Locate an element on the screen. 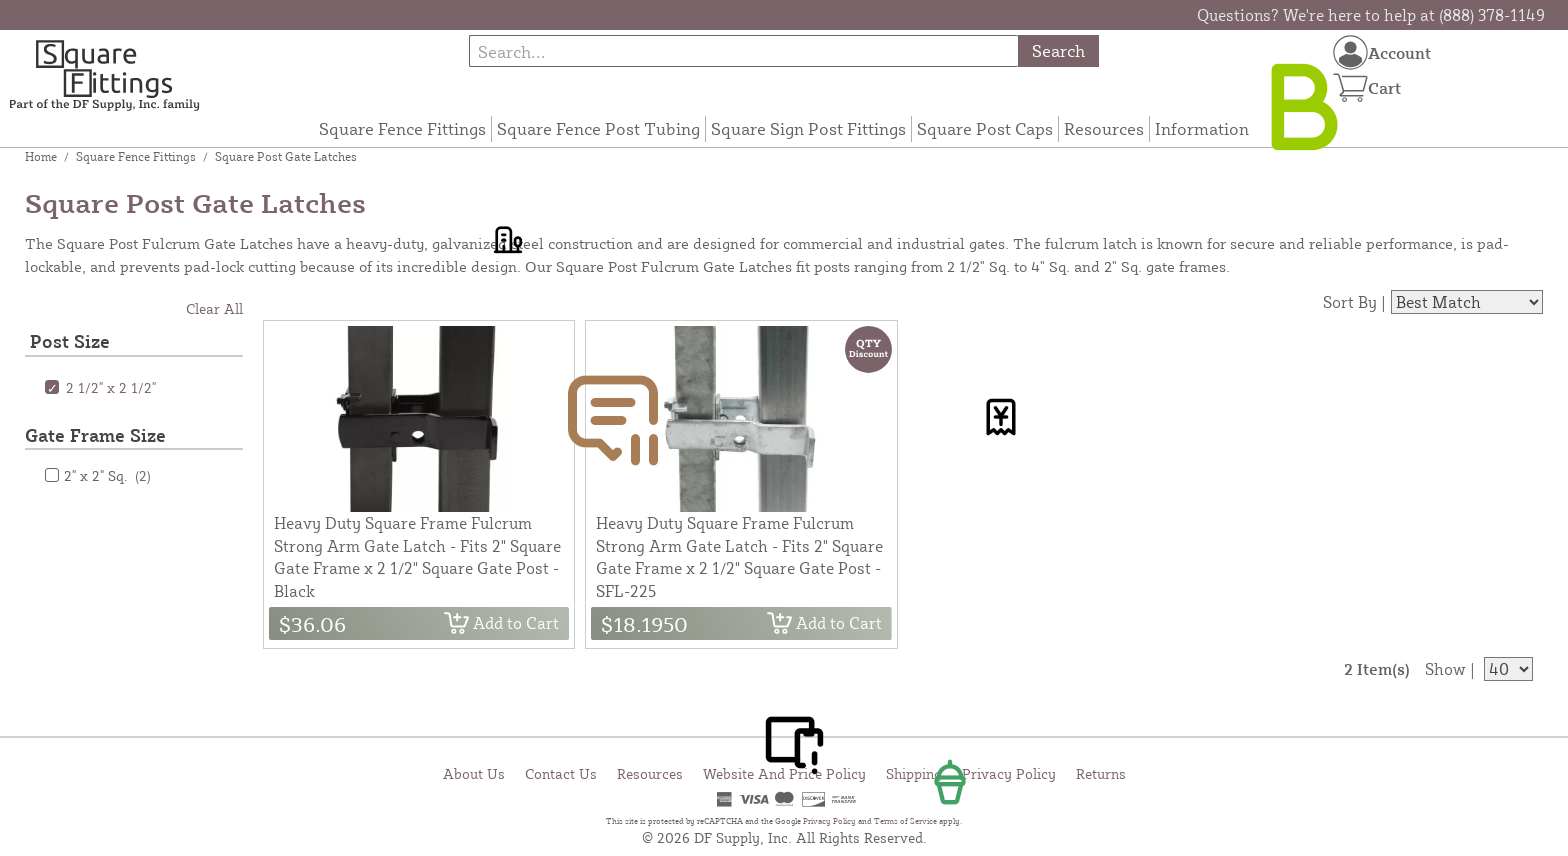  browse smoothie or milkshake options is located at coordinates (950, 782).